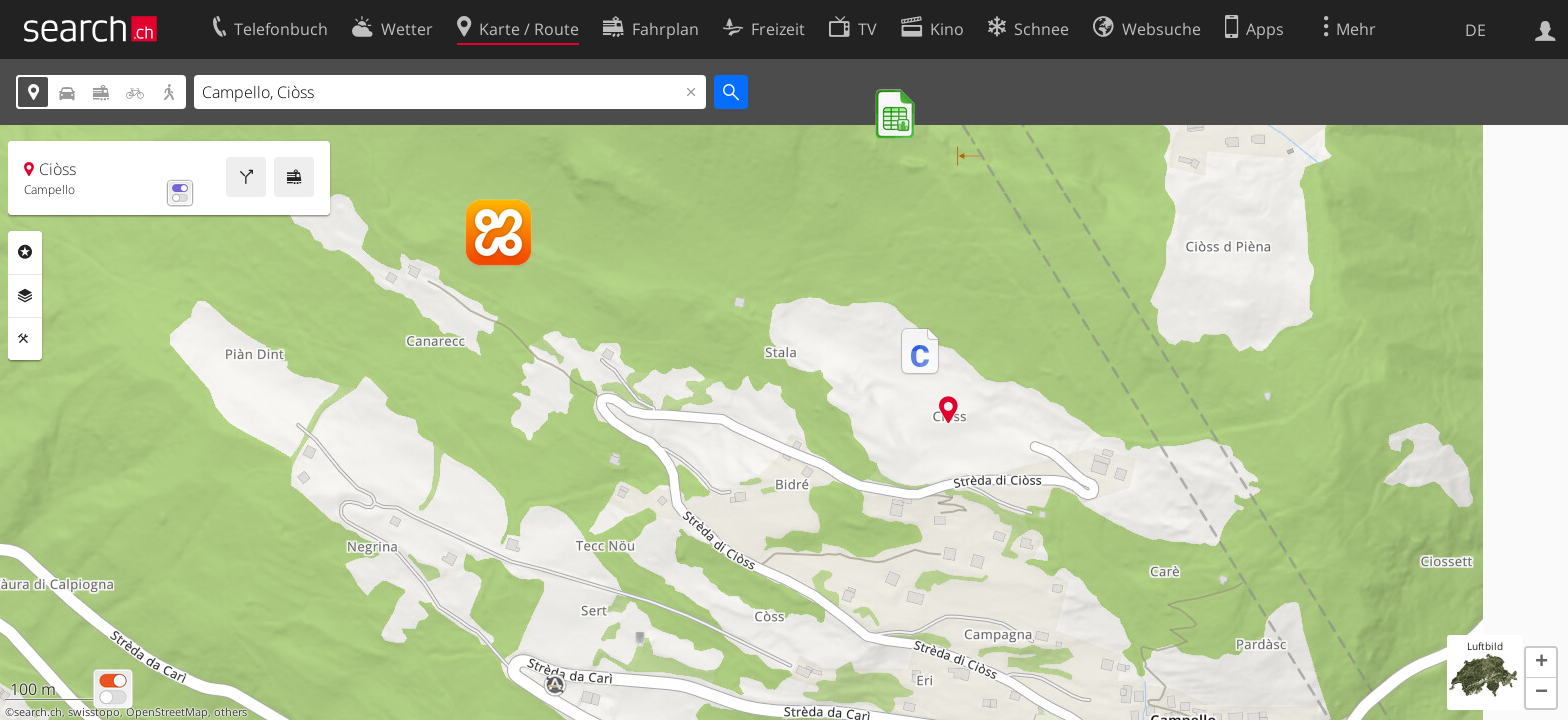 Image resolution: width=1568 pixels, height=720 pixels. What do you see at coordinates (498, 232) in the screenshot?
I see `launch xampp local server application` at bounding box center [498, 232].